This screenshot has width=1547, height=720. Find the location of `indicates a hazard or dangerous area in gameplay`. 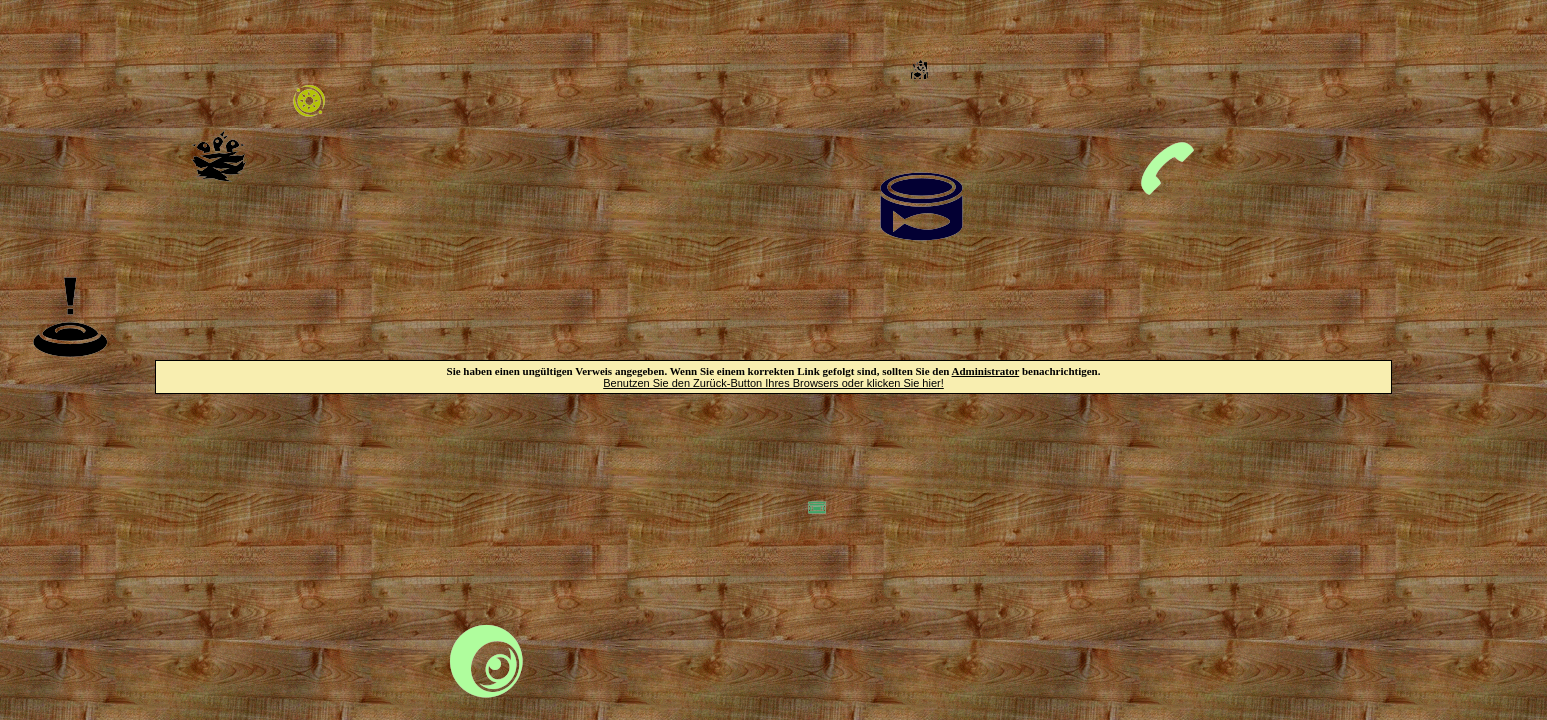

indicates a hazard or dangerous area in gameplay is located at coordinates (69, 316).